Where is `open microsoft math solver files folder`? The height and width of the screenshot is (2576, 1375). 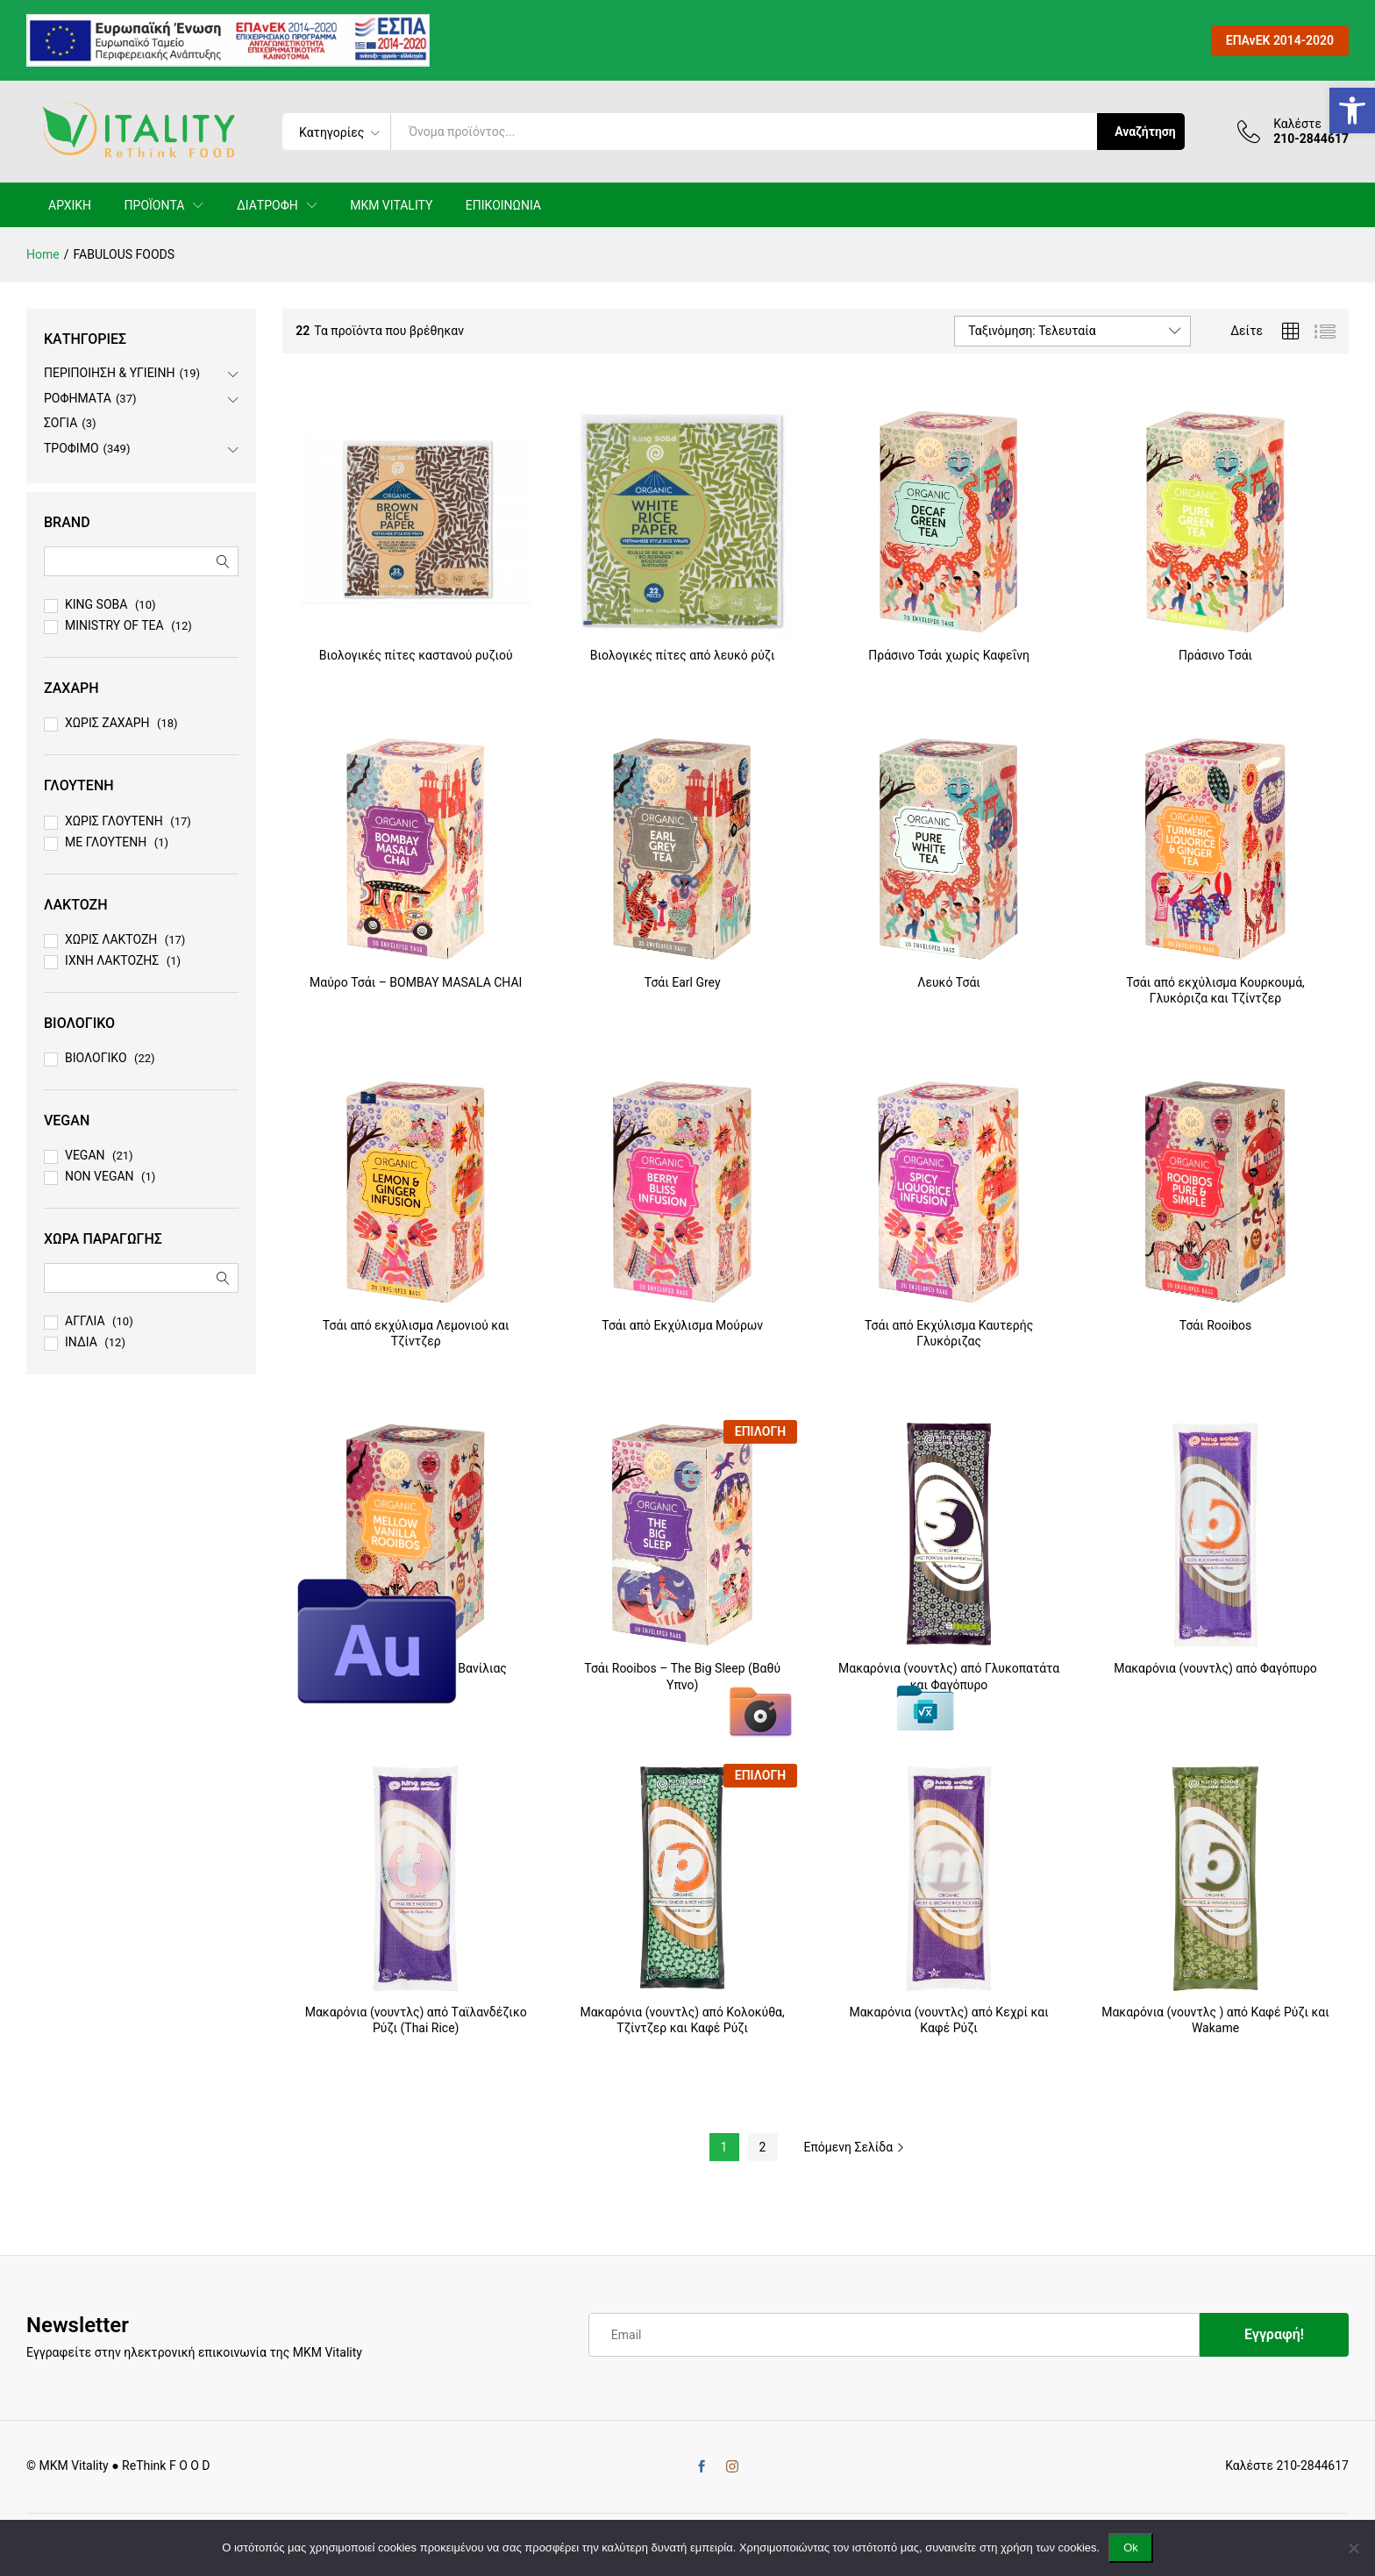 open microsoft math solver files folder is located at coordinates (925, 1709).